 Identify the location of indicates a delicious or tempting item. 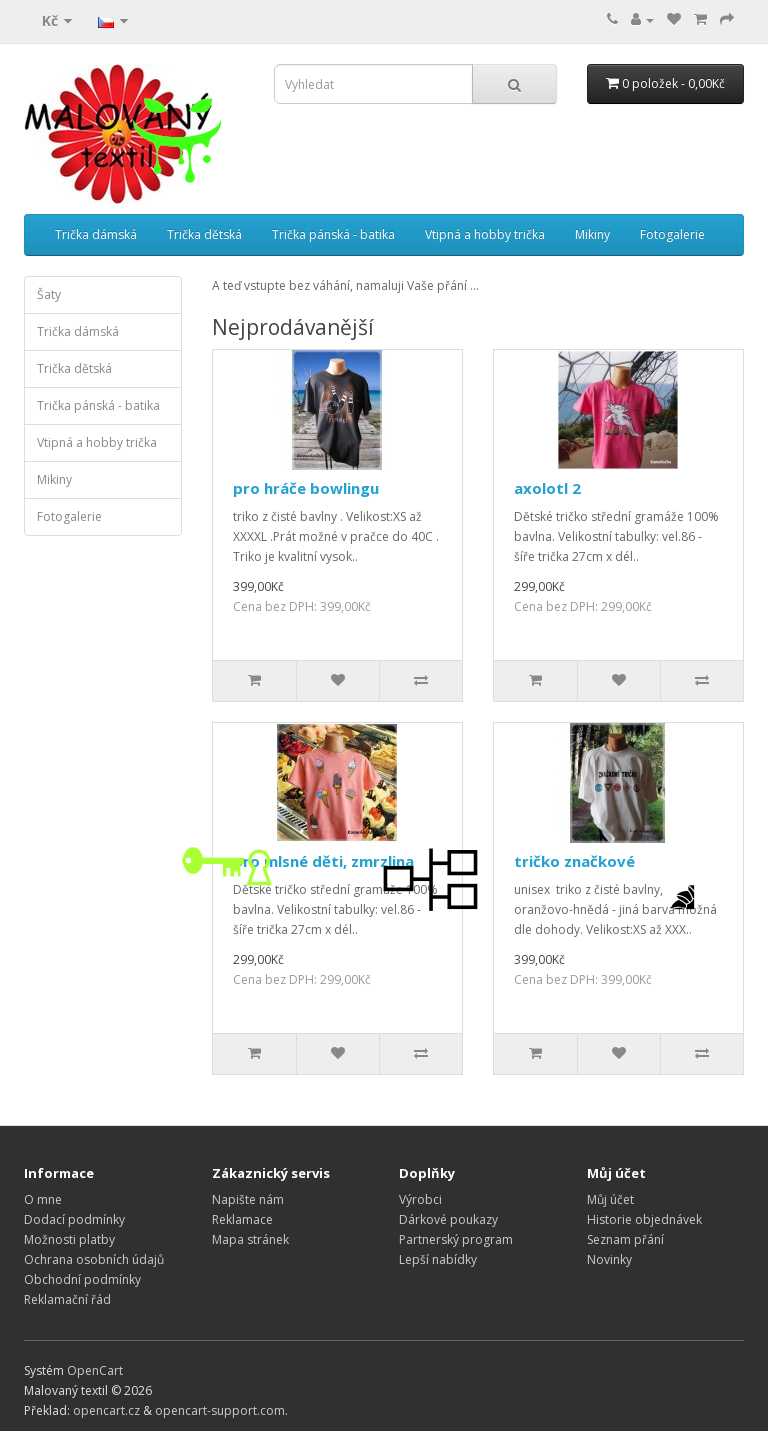
(177, 139).